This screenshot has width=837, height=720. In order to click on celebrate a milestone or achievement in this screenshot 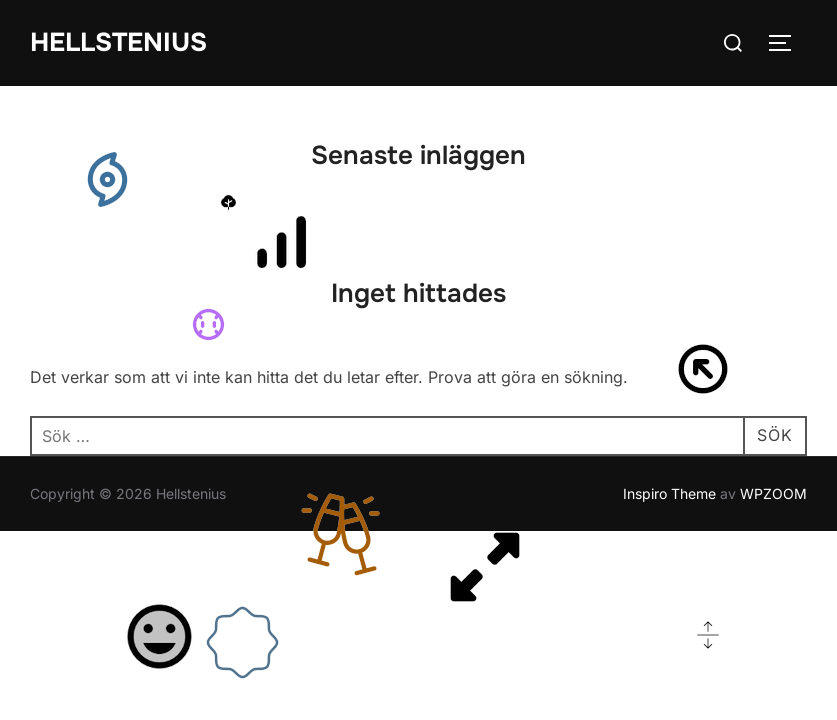, I will do `click(342, 534)`.